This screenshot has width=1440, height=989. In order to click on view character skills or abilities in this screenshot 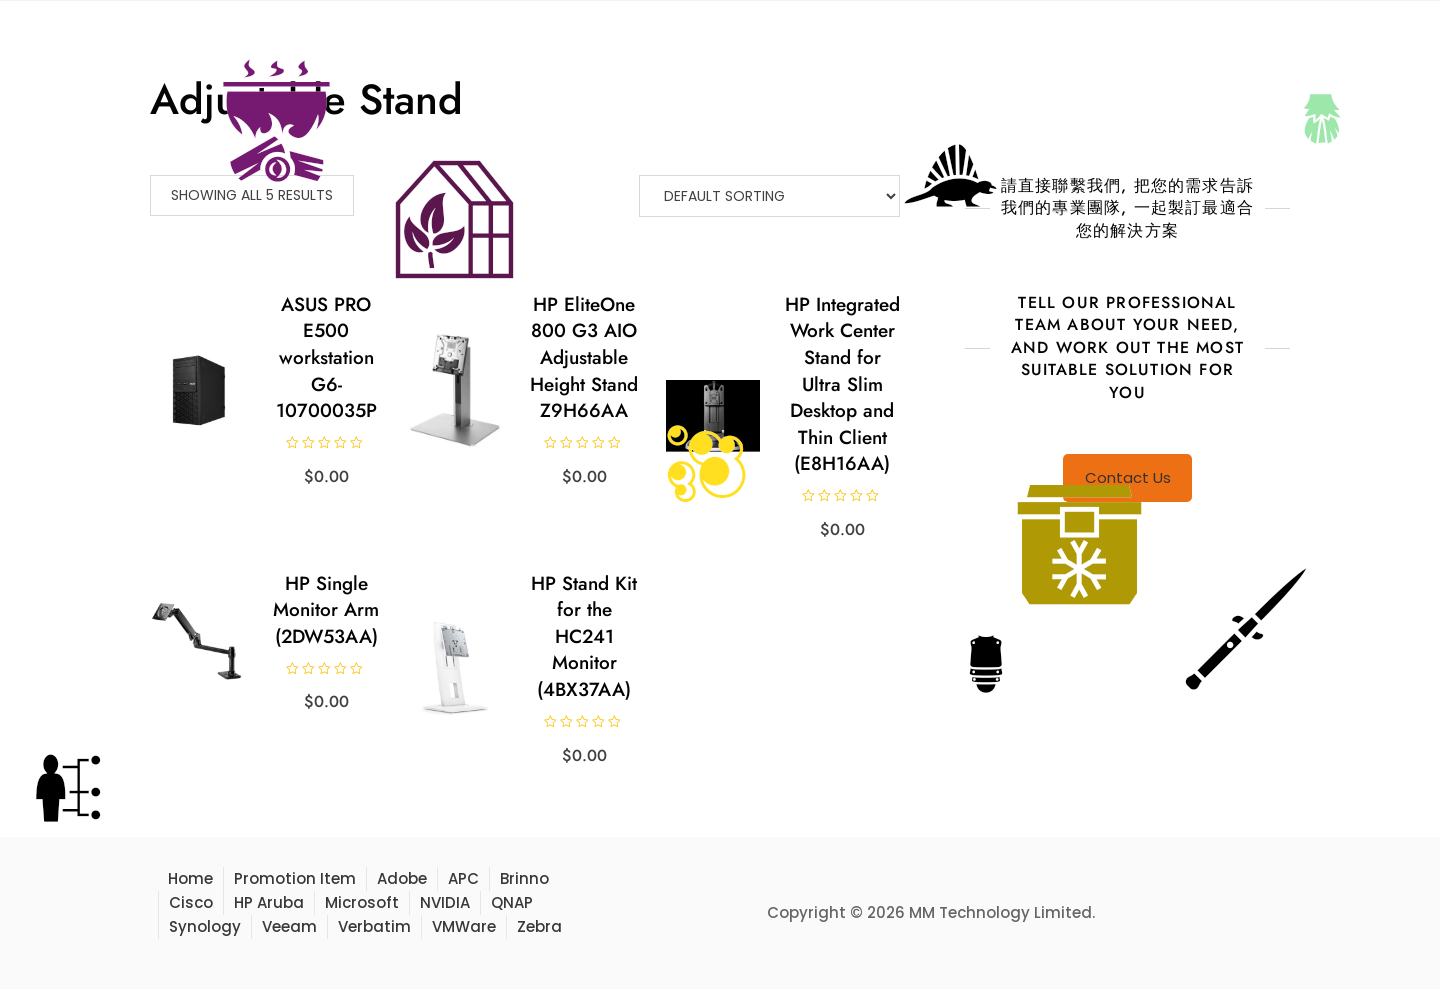, I will do `click(69, 787)`.